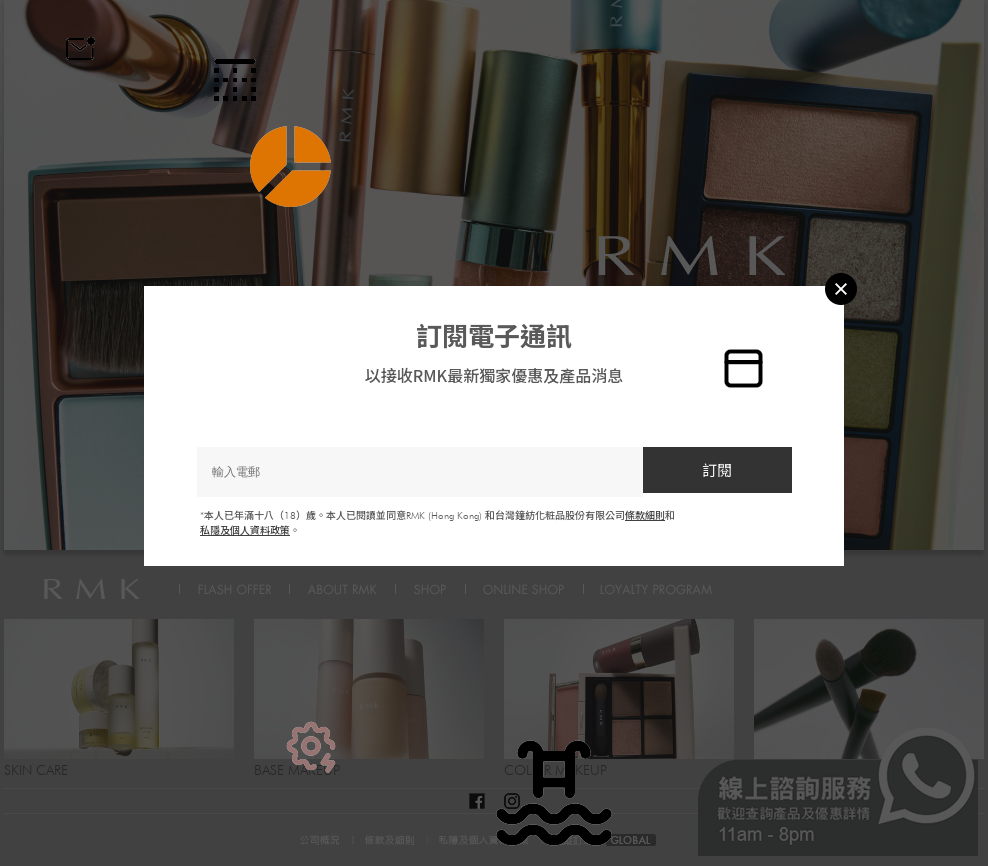  I want to click on view pool or swimming amenities, so click(554, 793).